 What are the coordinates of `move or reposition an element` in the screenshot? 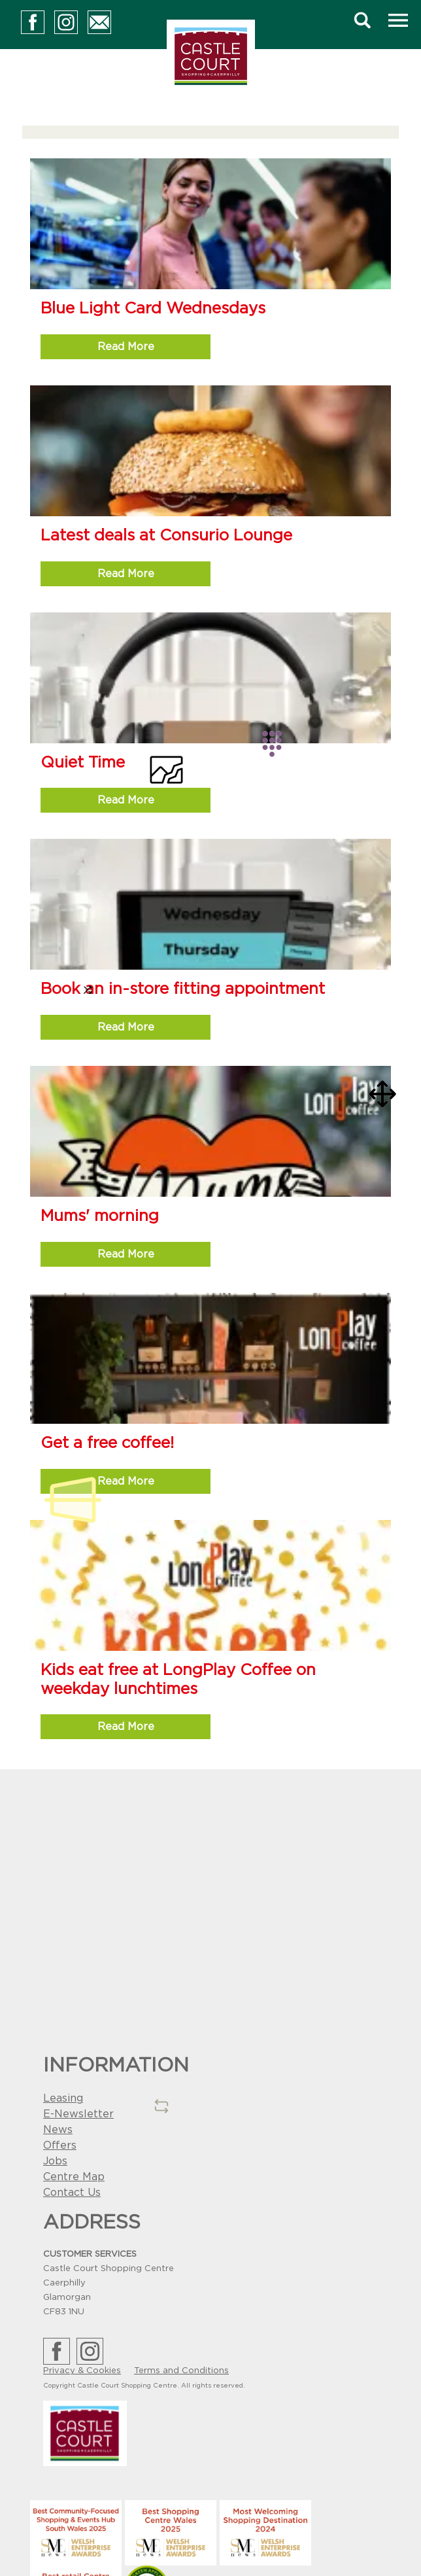 It's located at (382, 1094).